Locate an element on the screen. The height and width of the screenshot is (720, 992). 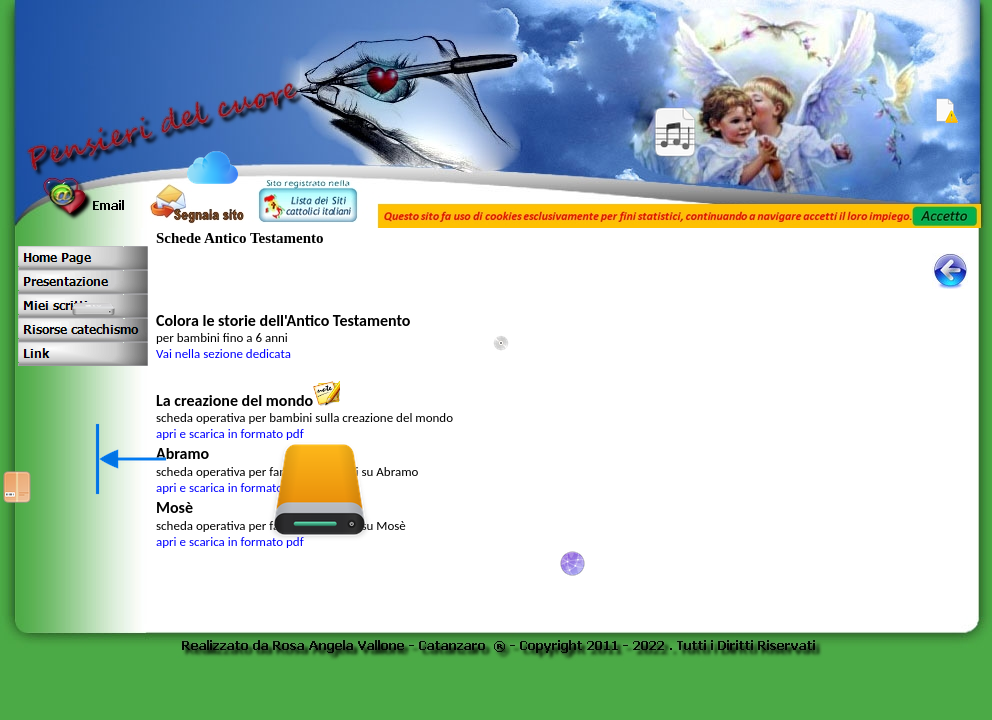
open web browser or internet applications is located at coordinates (572, 563).